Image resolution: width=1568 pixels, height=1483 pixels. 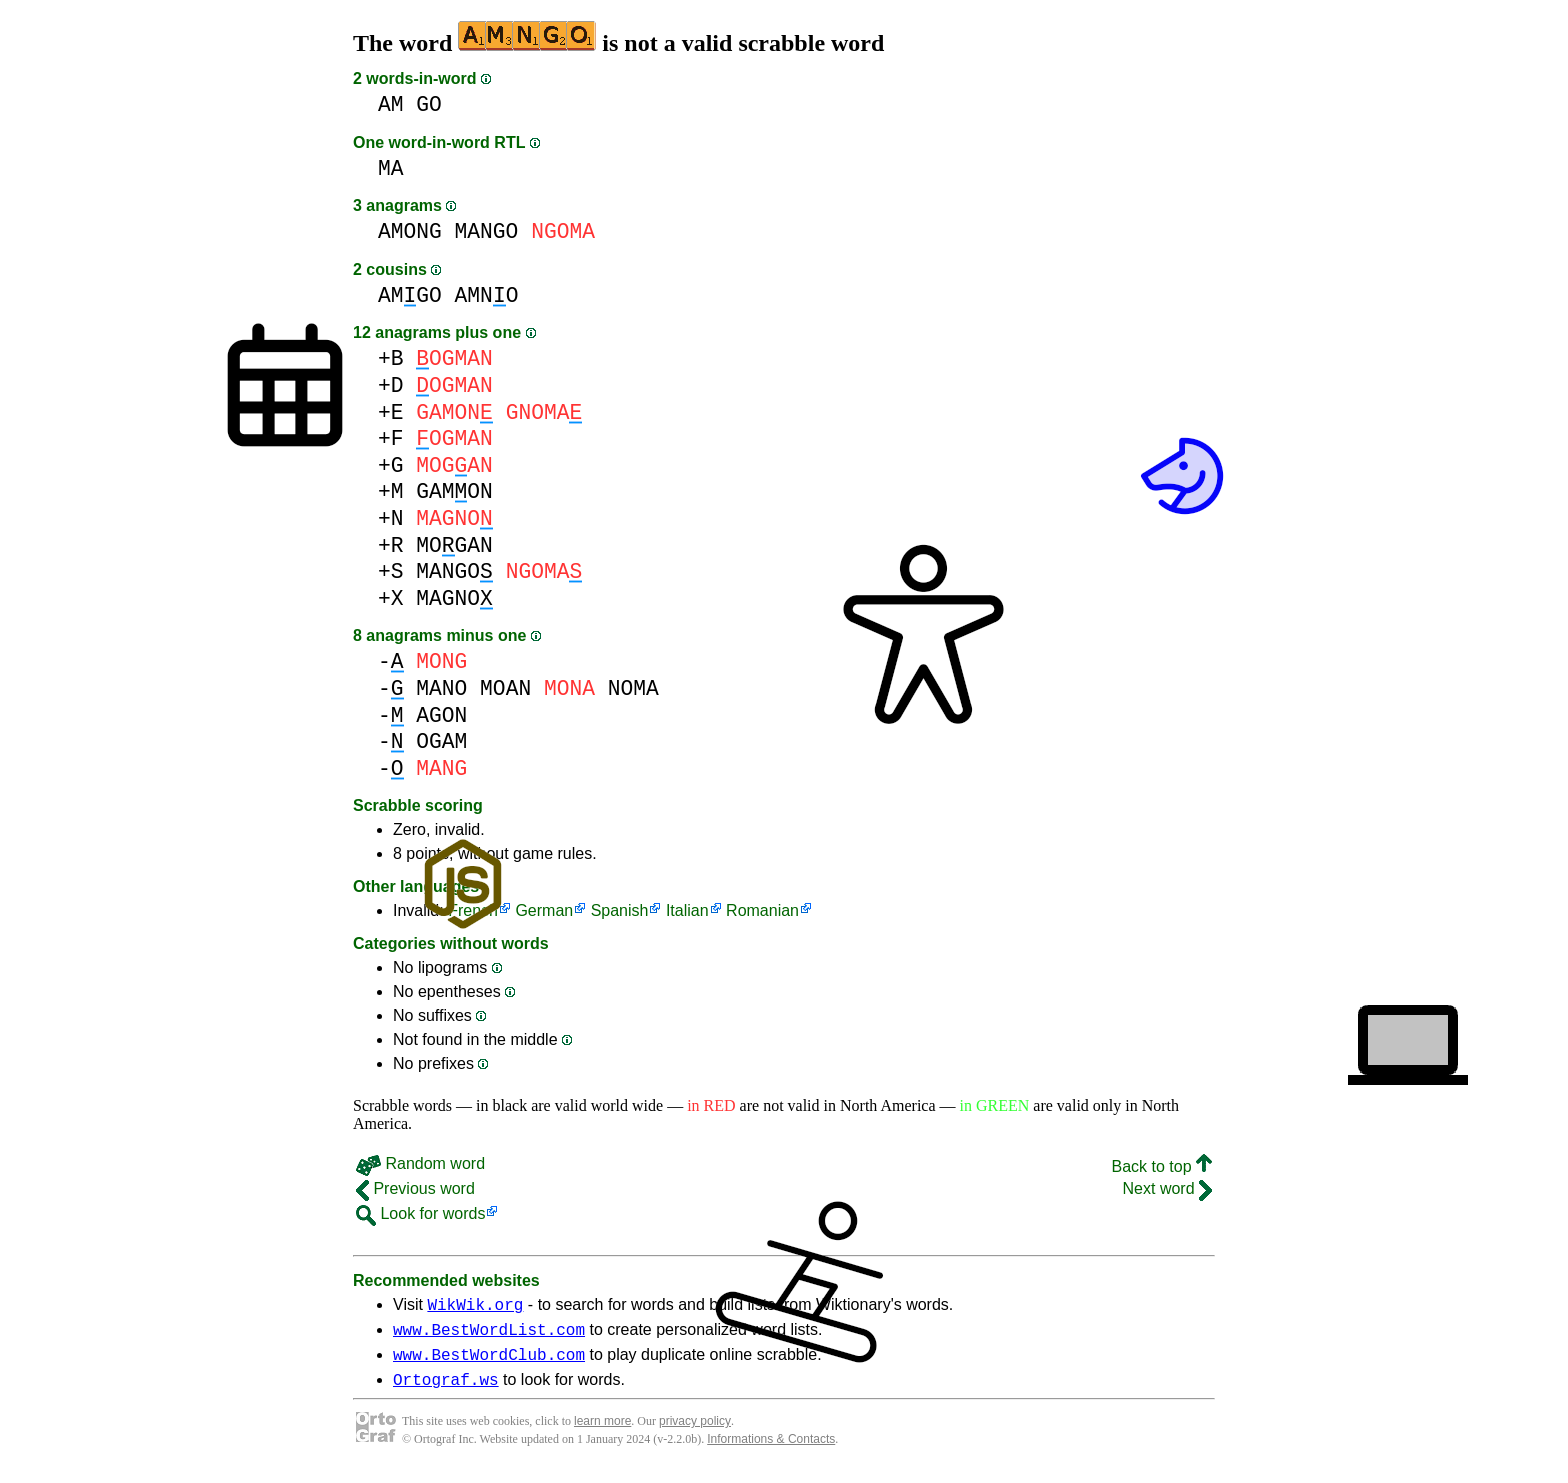 What do you see at coordinates (285, 389) in the screenshot?
I see `view calendar with scheduled events` at bounding box center [285, 389].